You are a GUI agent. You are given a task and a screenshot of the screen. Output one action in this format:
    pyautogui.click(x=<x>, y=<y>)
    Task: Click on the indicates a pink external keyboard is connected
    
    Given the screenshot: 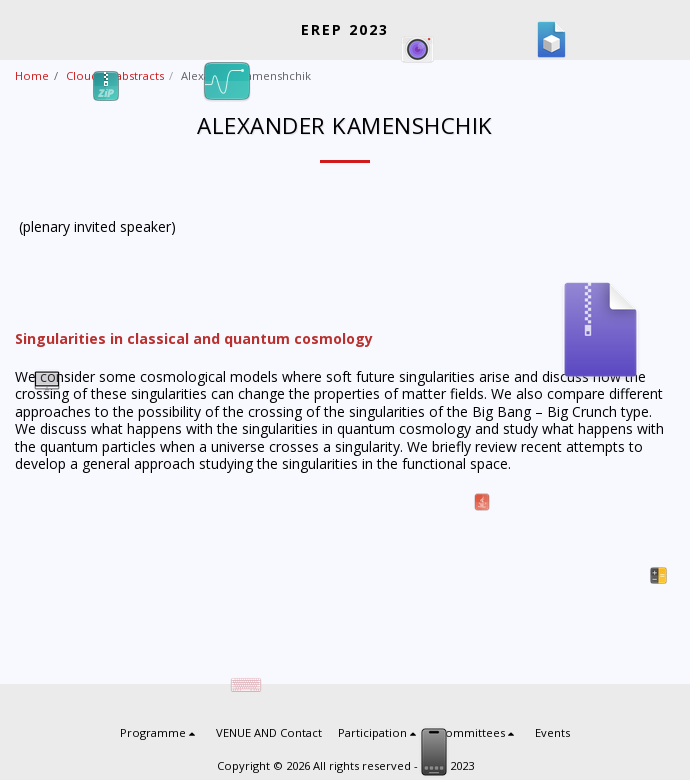 What is the action you would take?
    pyautogui.click(x=246, y=685)
    